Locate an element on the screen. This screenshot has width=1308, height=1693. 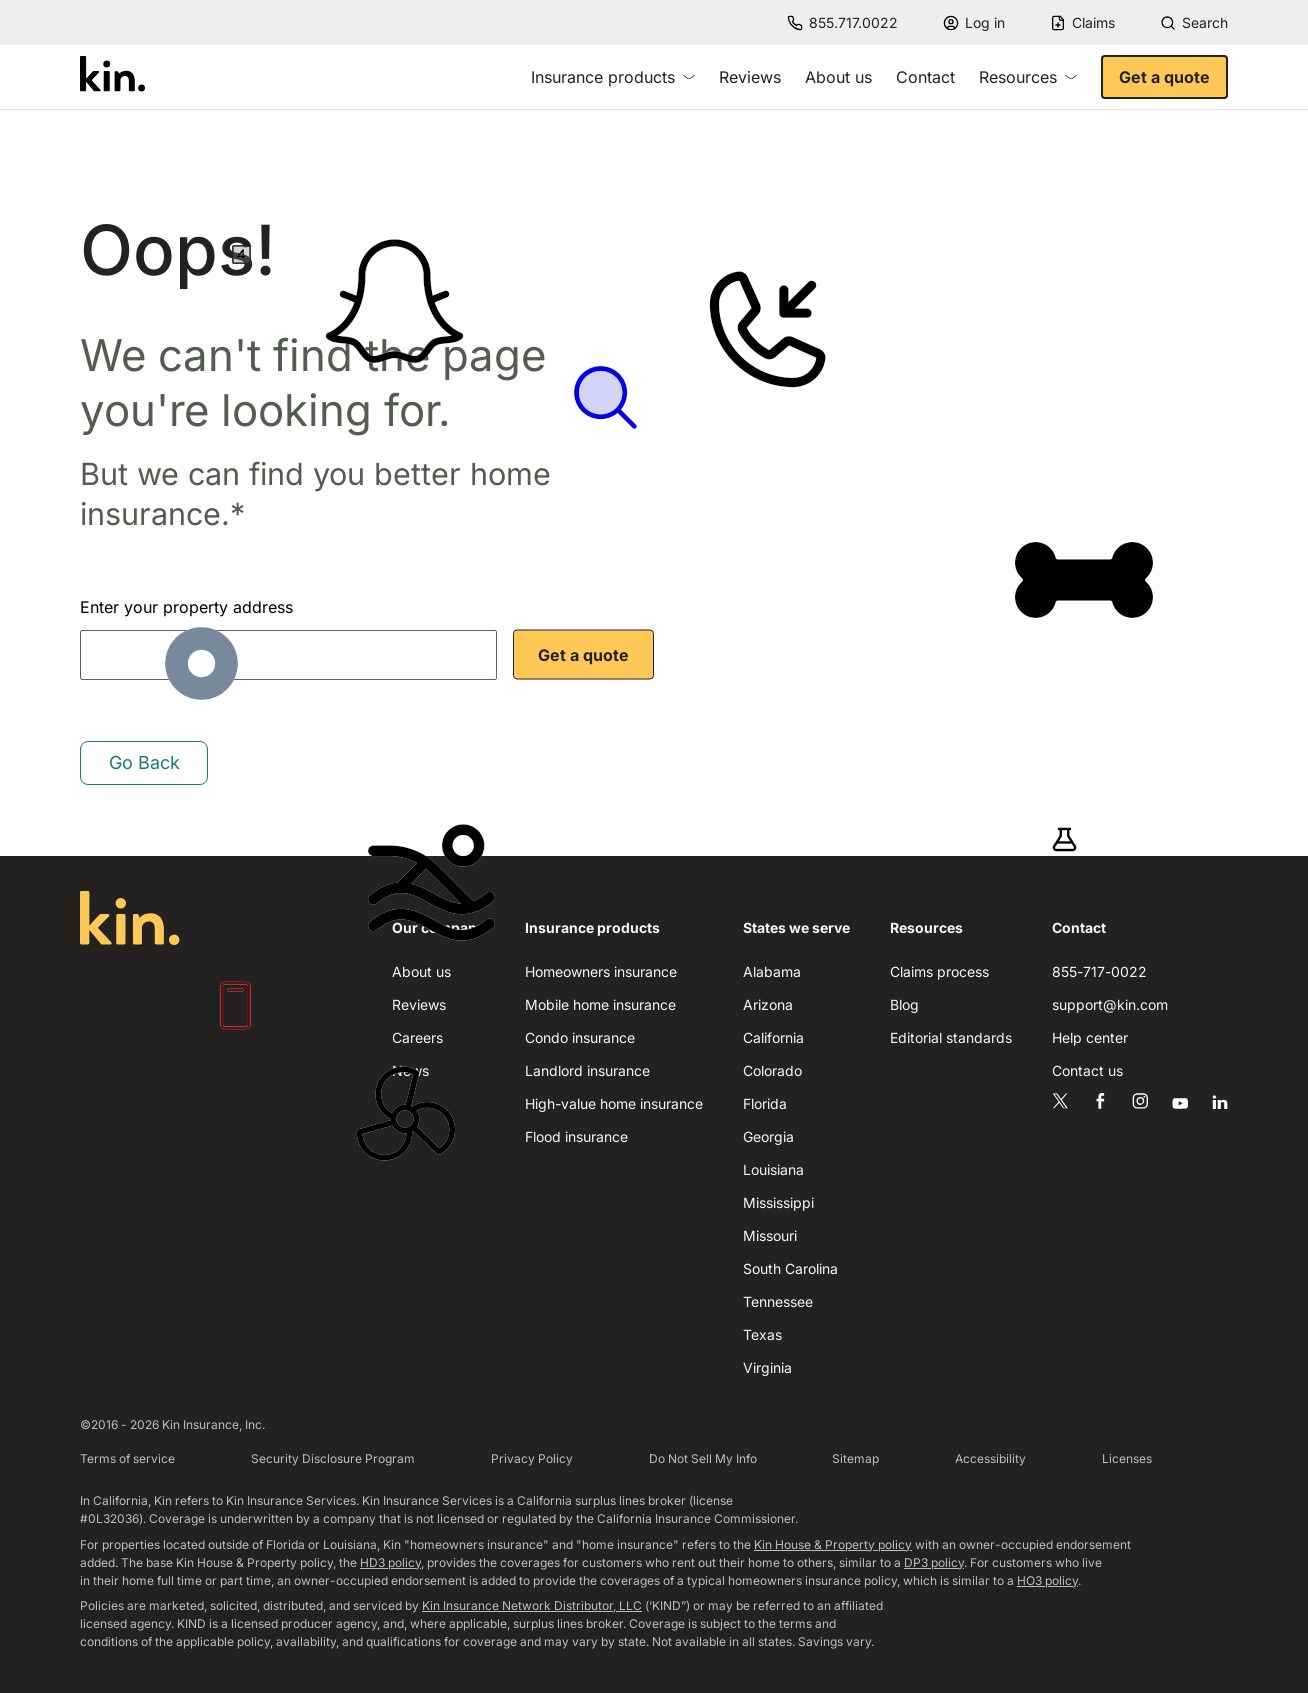
indicates a selected radio button option is located at coordinates (201, 663).